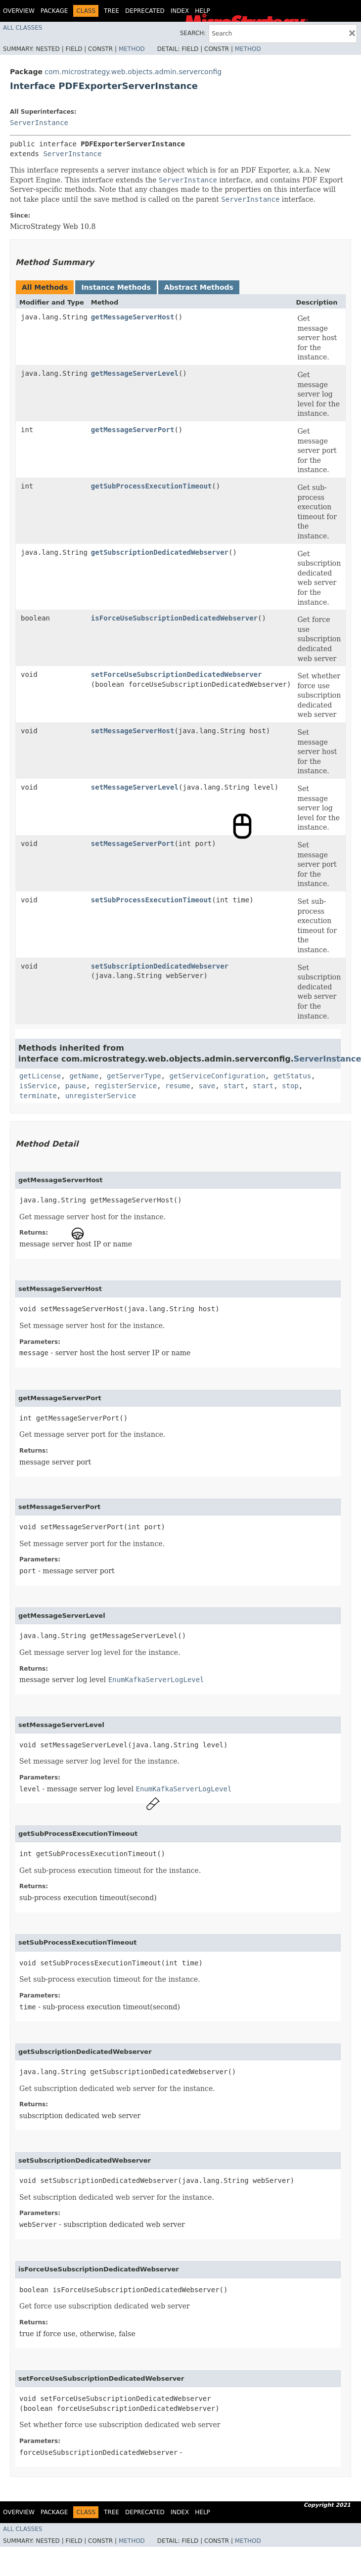 The width and height of the screenshot is (361, 2576). Describe the element at coordinates (242, 826) in the screenshot. I see `indicates mouse input device connected` at that location.